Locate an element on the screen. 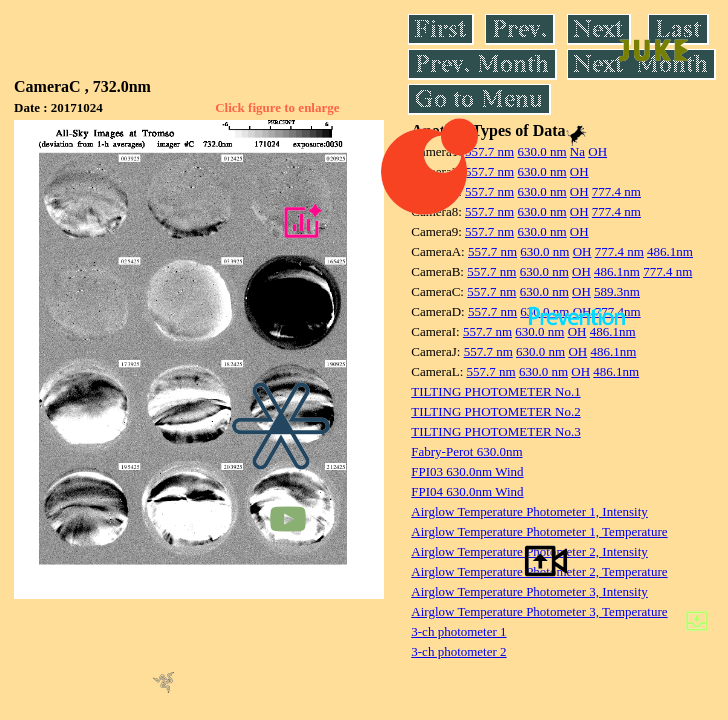  moonrepo logo is located at coordinates (429, 166).